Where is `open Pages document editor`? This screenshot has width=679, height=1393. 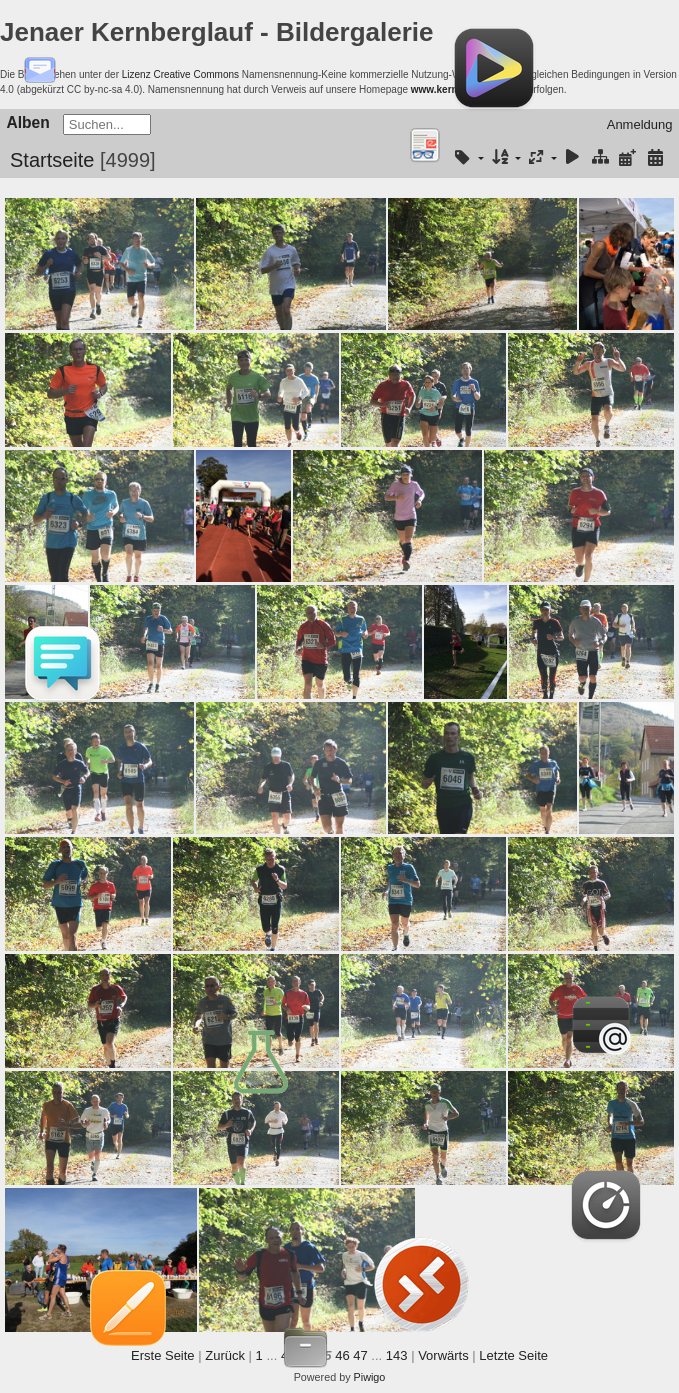
open Pages document editor is located at coordinates (128, 1308).